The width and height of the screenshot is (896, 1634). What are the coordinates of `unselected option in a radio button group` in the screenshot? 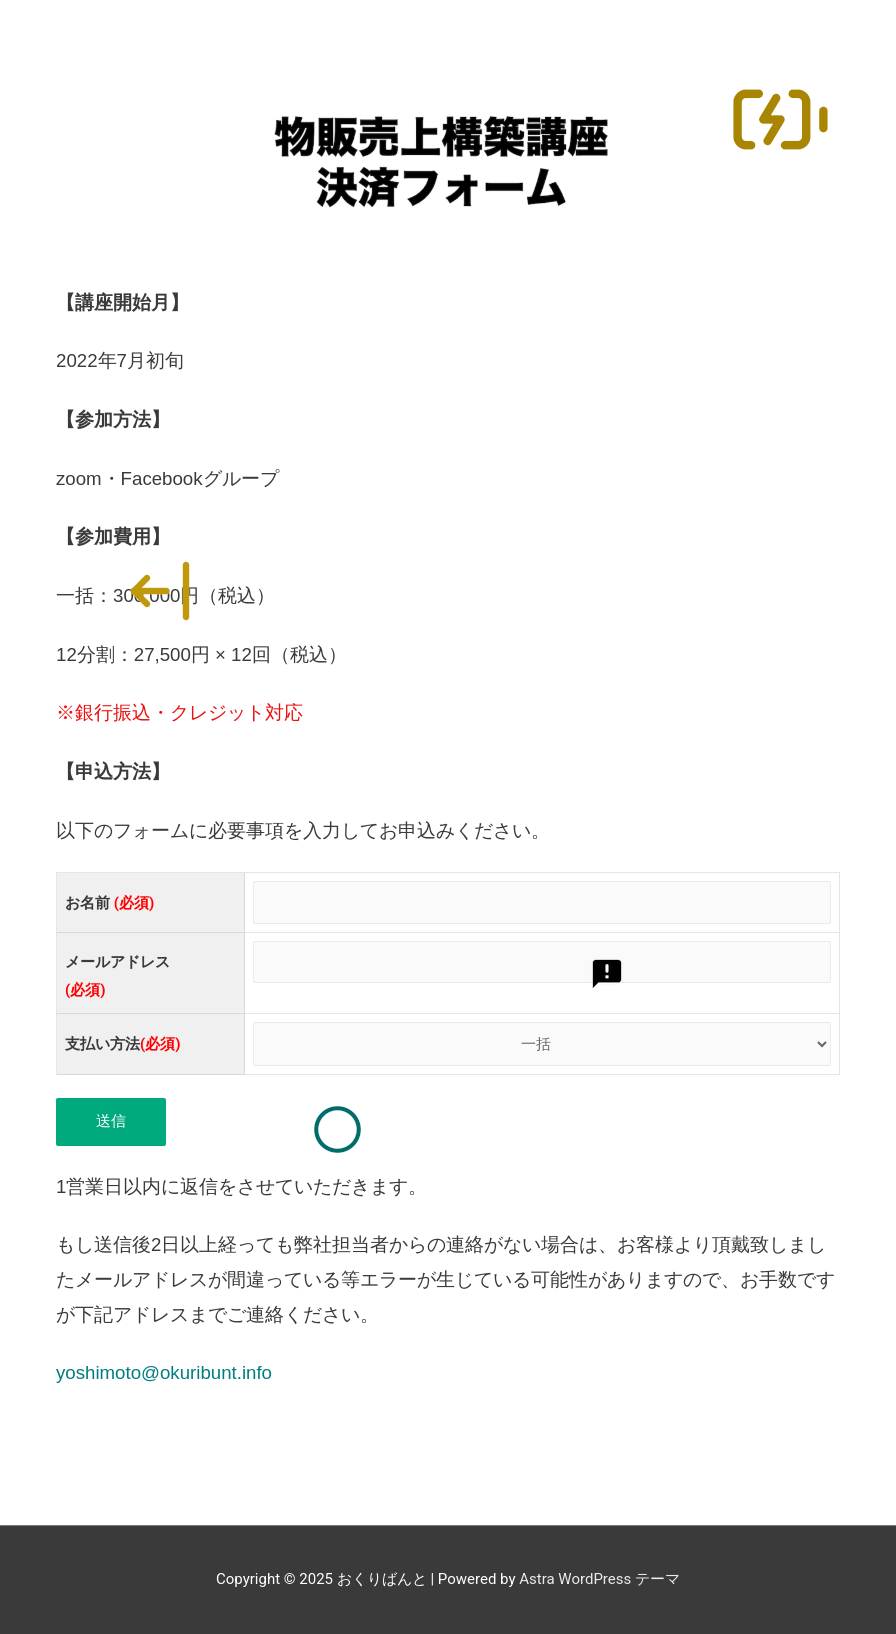 It's located at (337, 1129).